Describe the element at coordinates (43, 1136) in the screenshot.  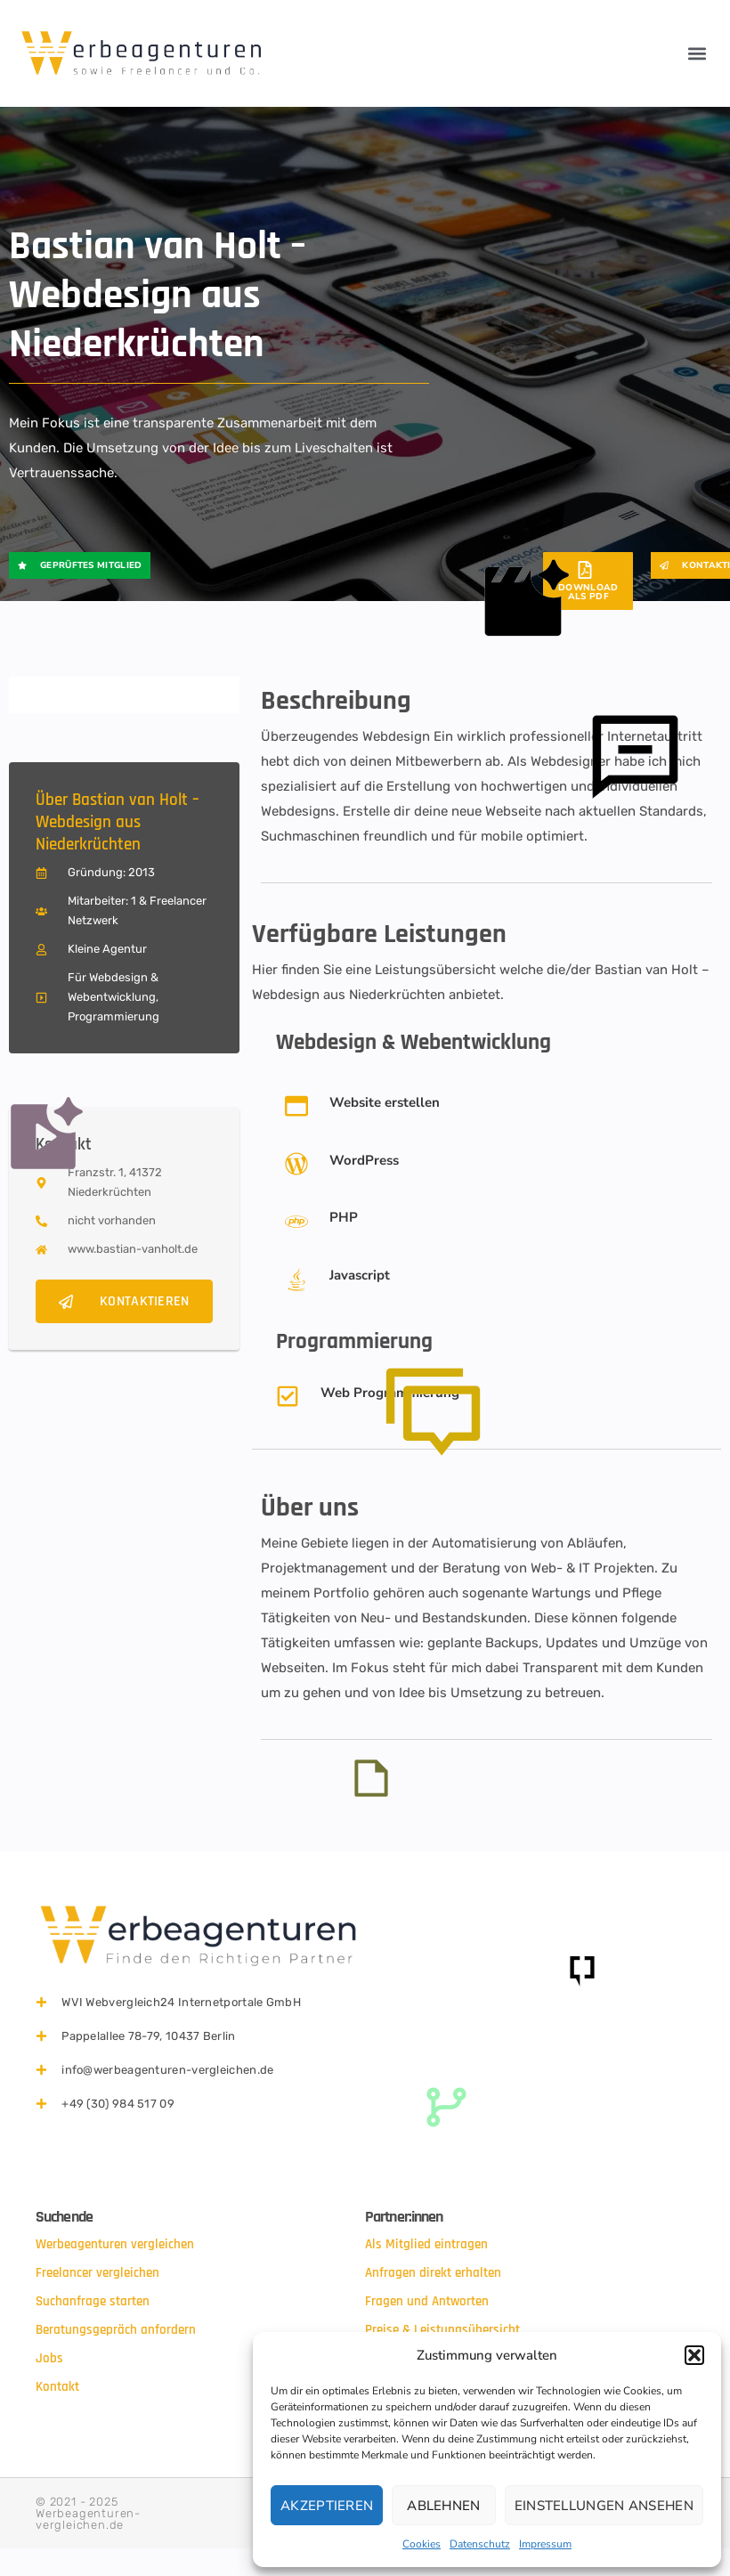
I see `access AI-powered video editing tools` at that location.